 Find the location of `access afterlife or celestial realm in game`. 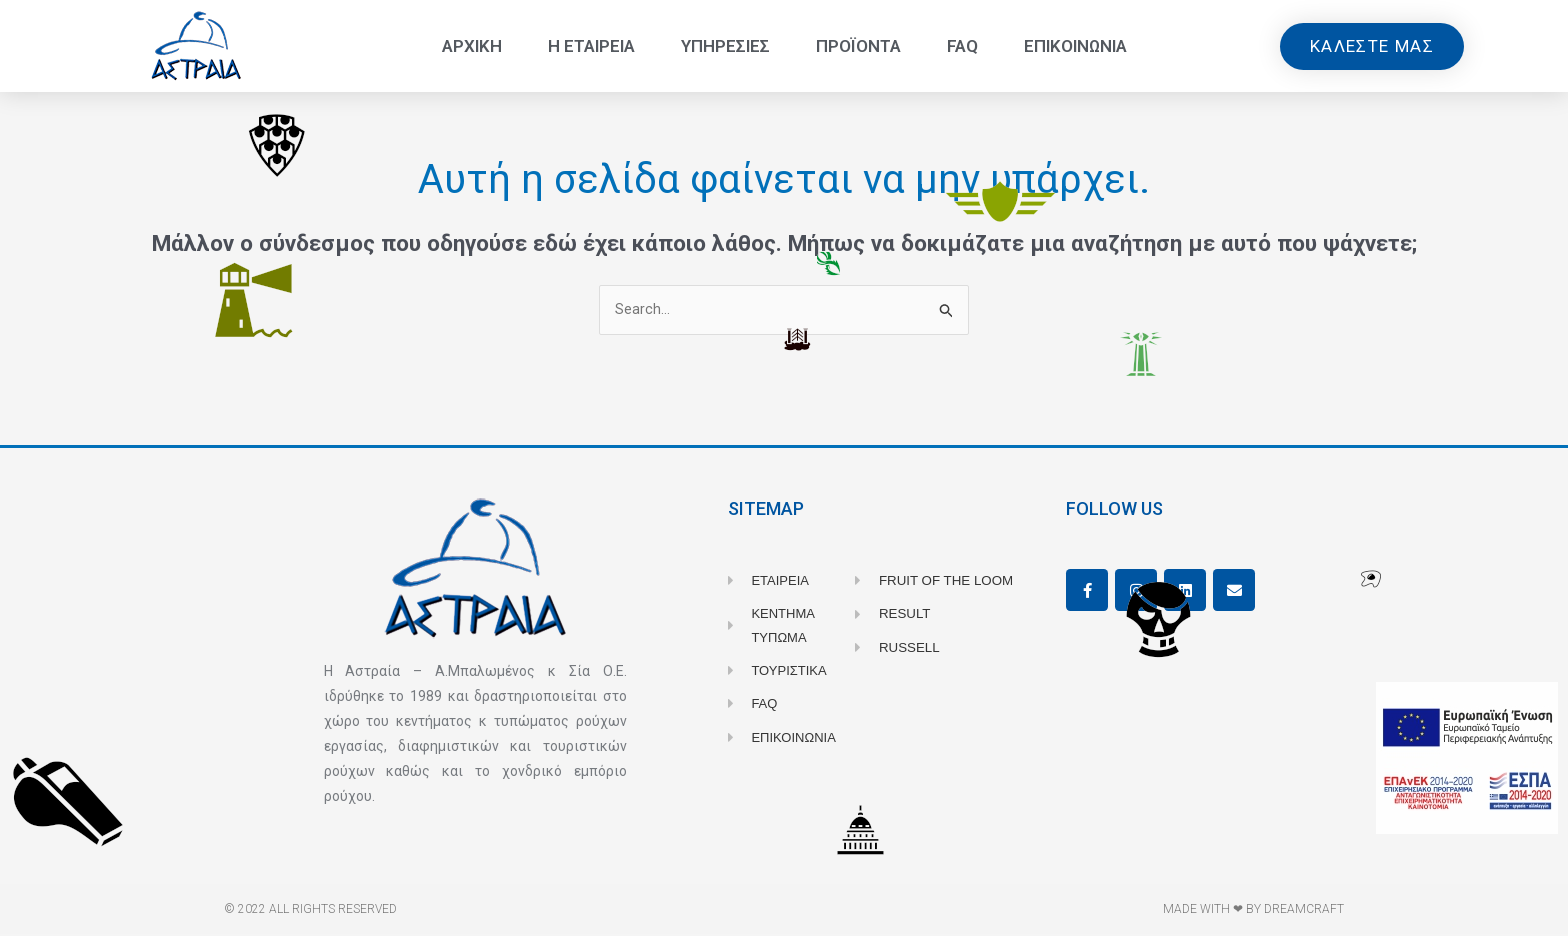

access afterlife or celestial realm in game is located at coordinates (797, 339).